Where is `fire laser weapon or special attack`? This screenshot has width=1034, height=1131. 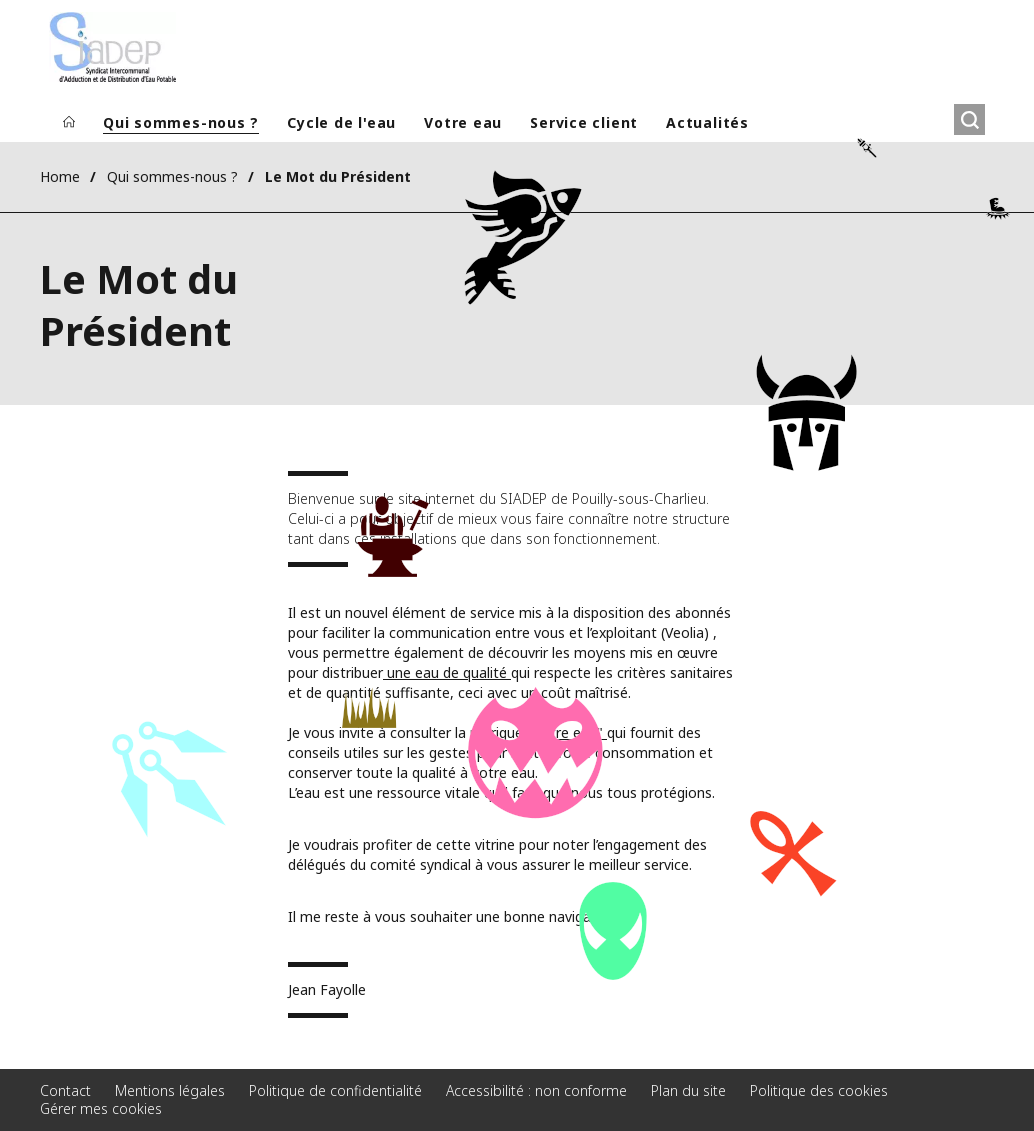 fire laser weapon or special attack is located at coordinates (867, 148).